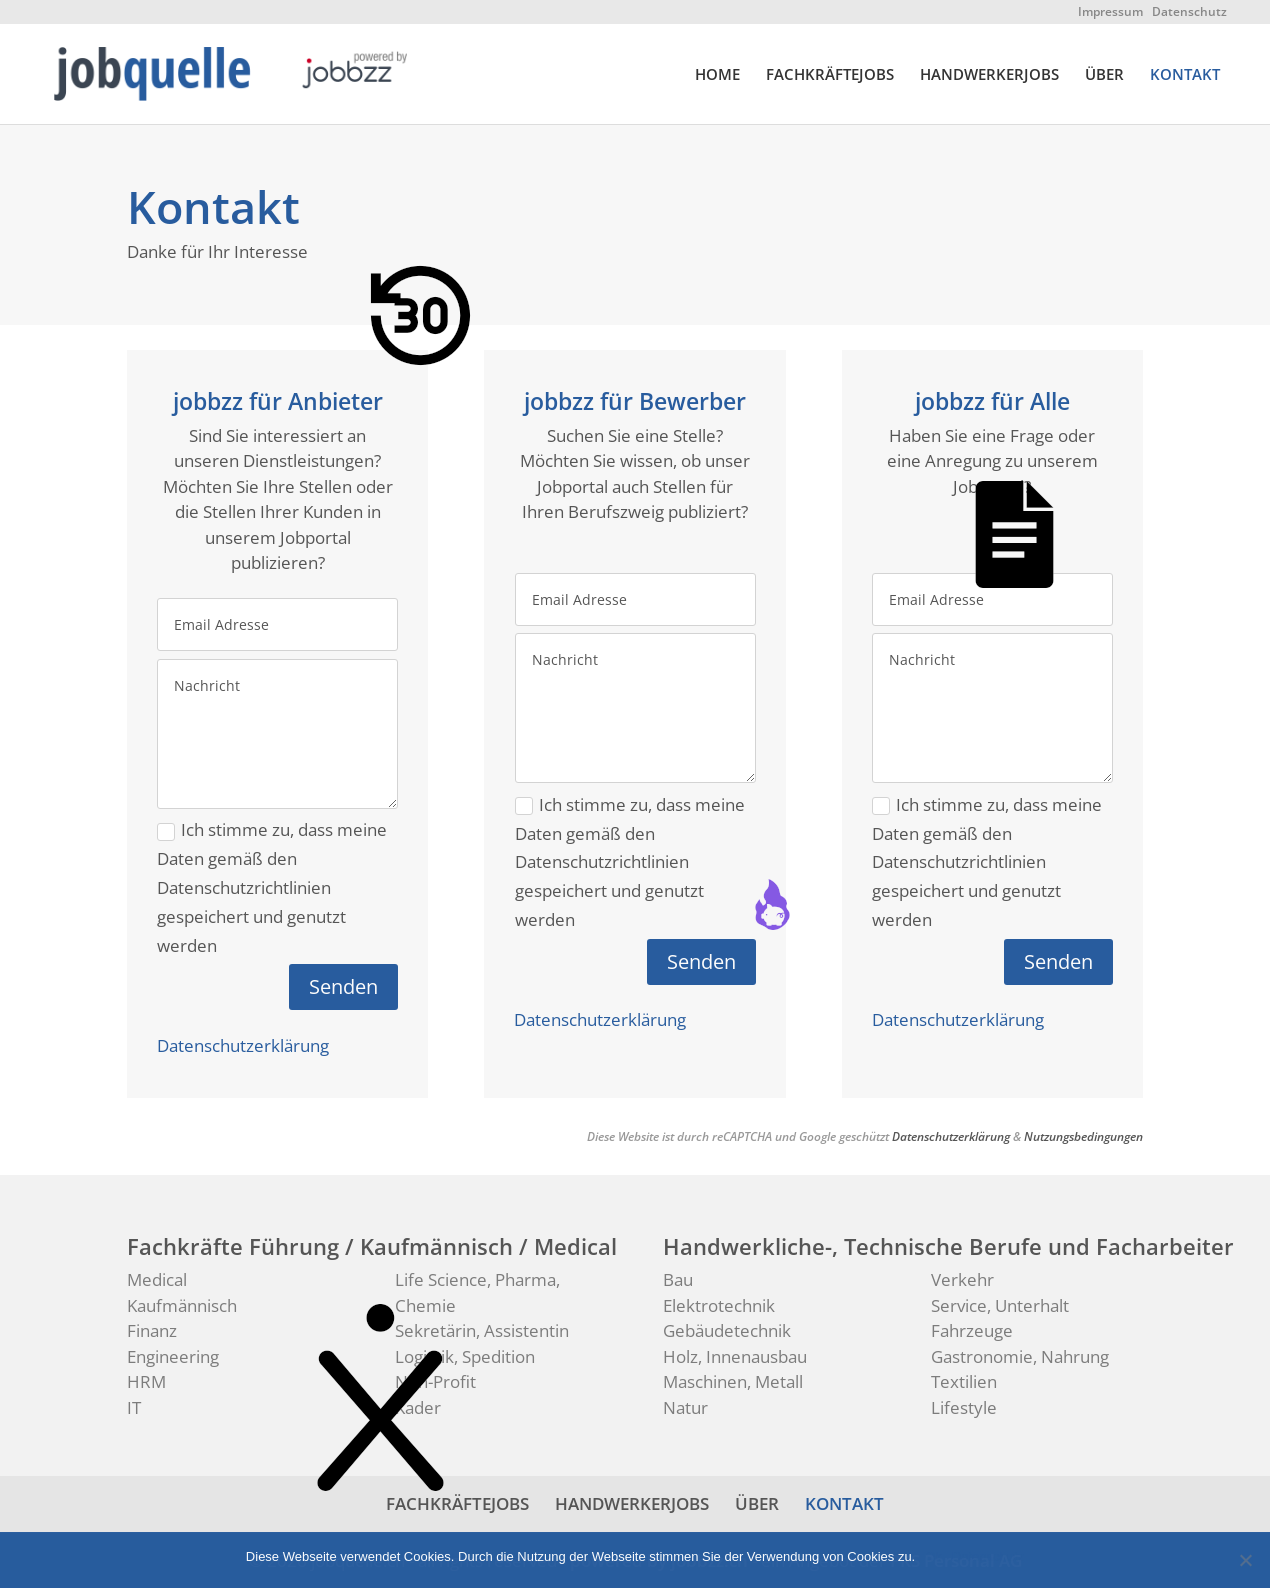 The image size is (1270, 1588). What do you see at coordinates (1014, 534) in the screenshot?
I see `open google docs` at bounding box center [1014, 534].